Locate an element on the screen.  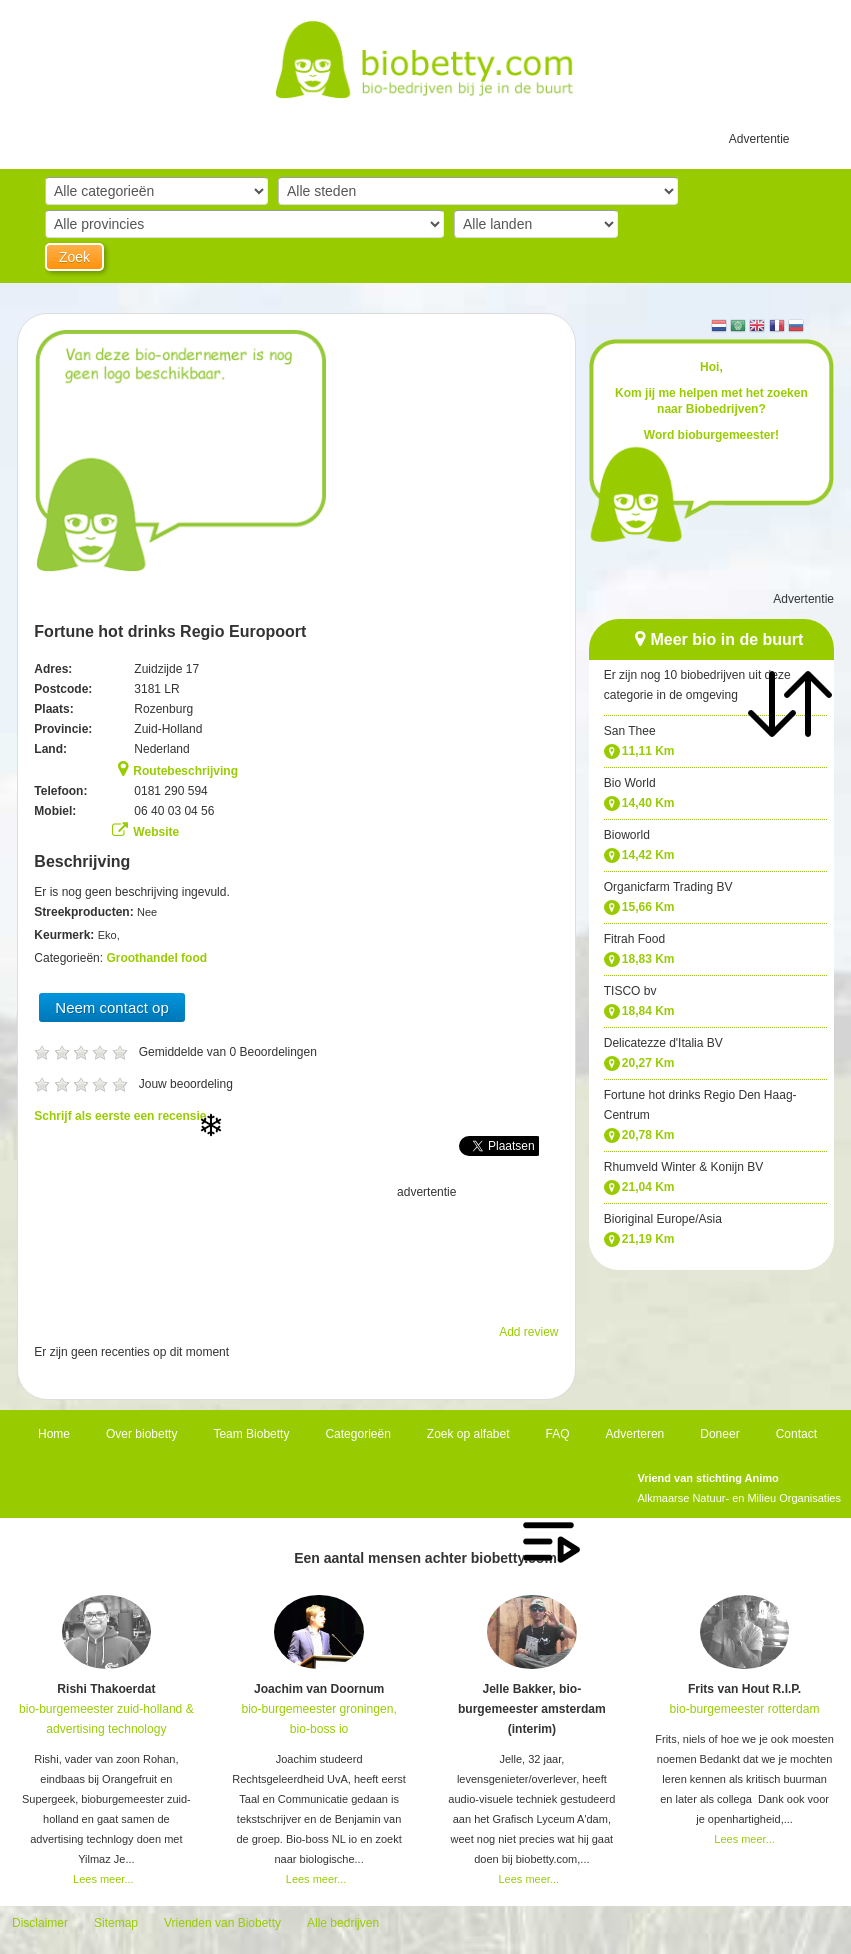
swap or reorder items vertically is located at coordinates (790, 704).